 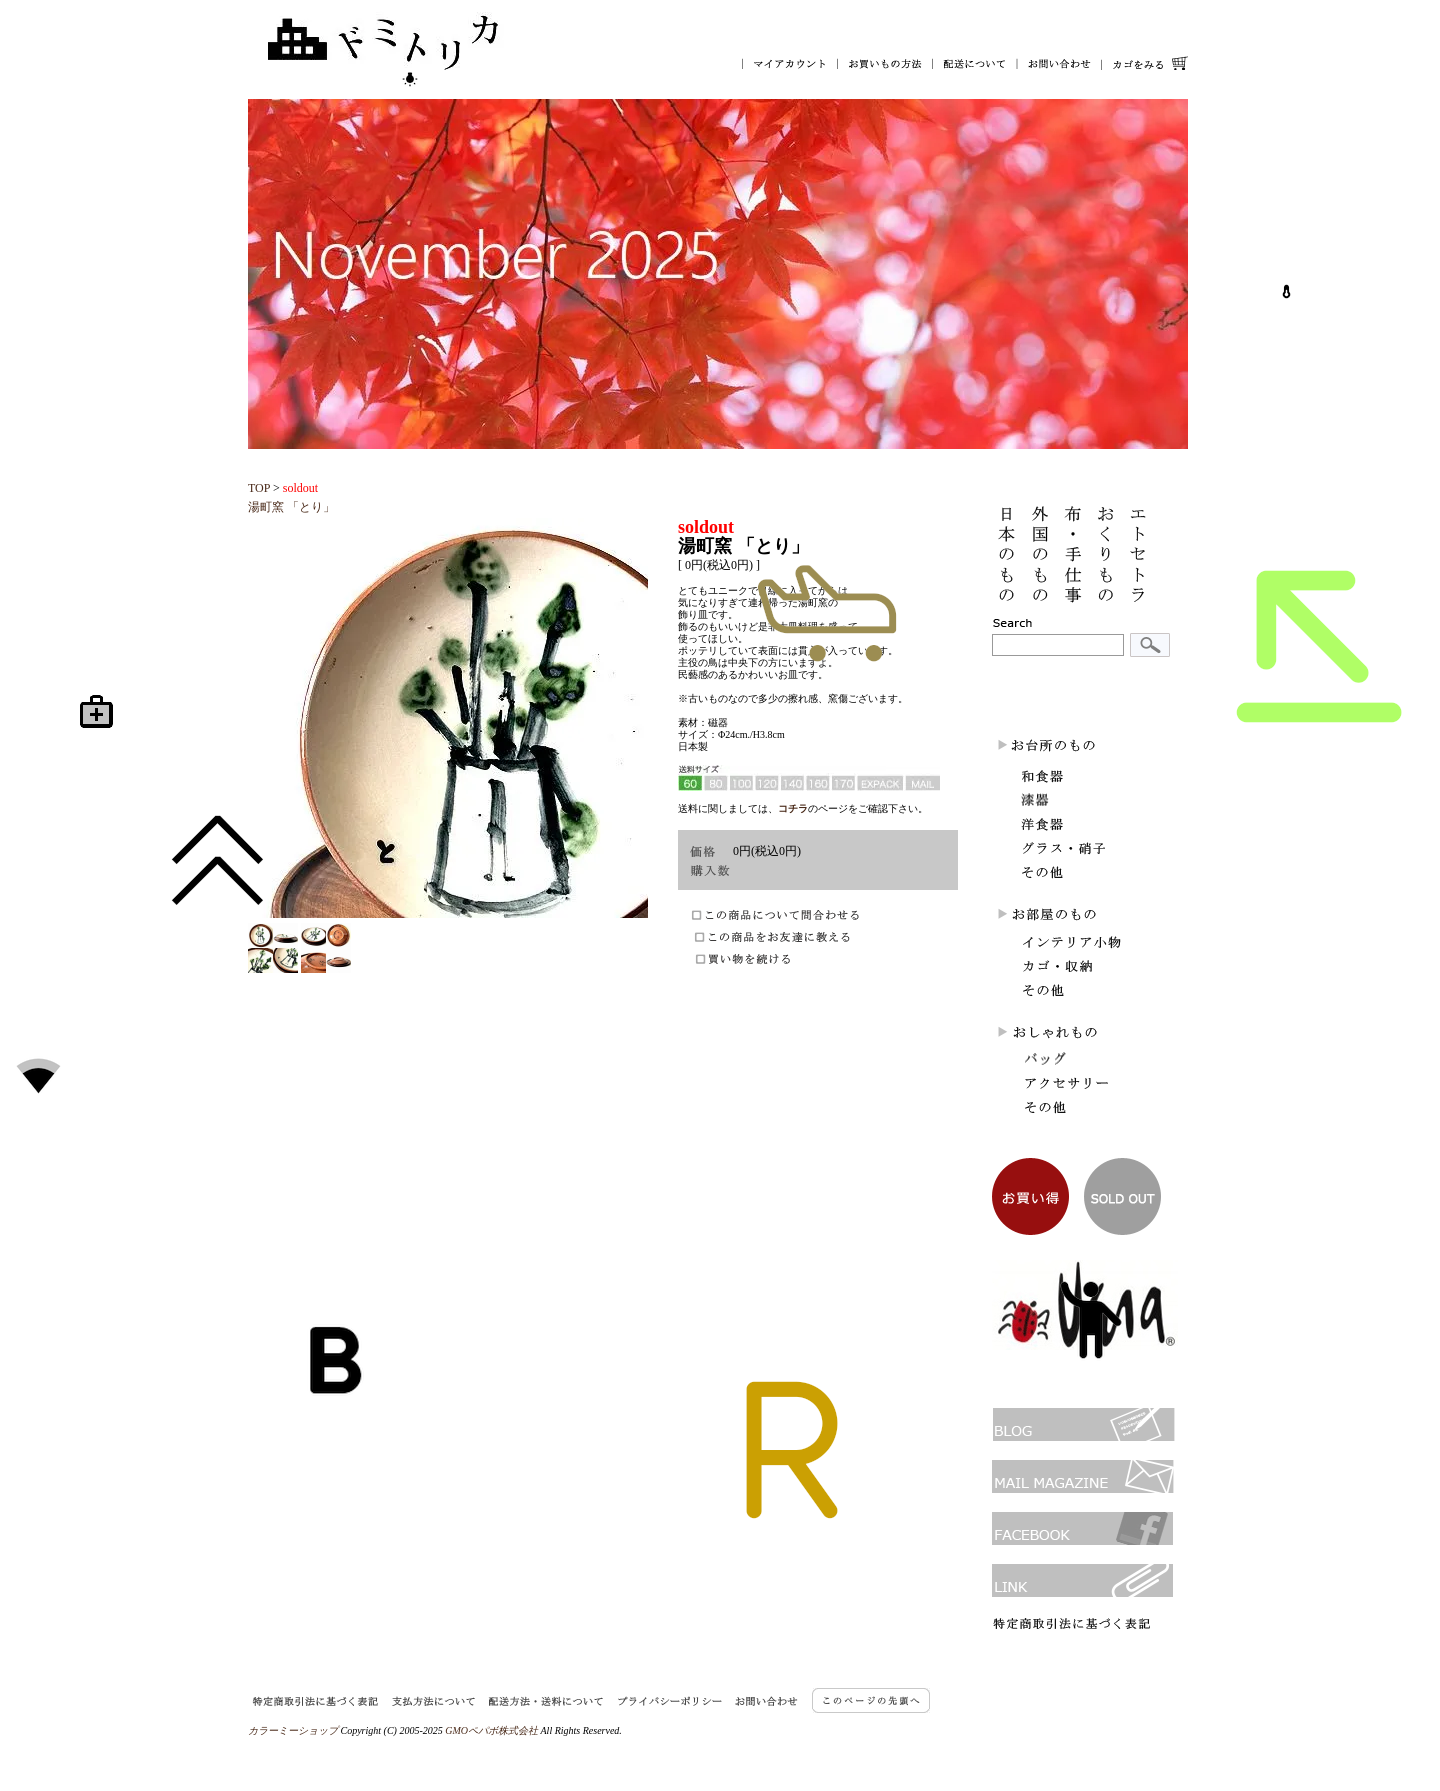 What do you see at coordinates (410, 79) in the screenshot?
I see `adjust incandescent light settings` at bounding box center [410, 79].